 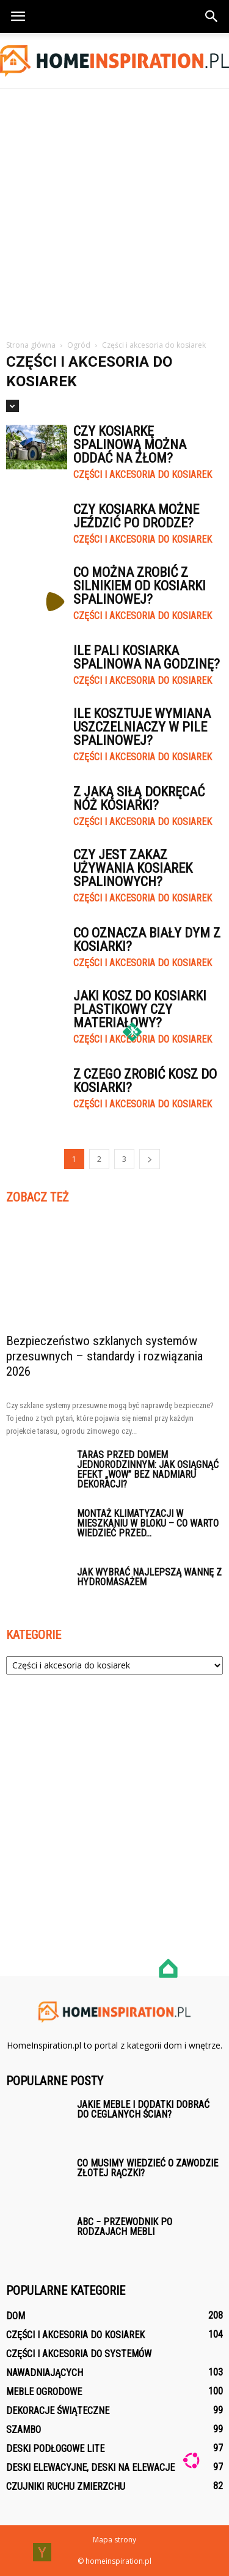 What do you see at coordinates (192, 2460) in the screenshot?
I see `ubuntu operating system logo` at bounding box center [192, 2460].